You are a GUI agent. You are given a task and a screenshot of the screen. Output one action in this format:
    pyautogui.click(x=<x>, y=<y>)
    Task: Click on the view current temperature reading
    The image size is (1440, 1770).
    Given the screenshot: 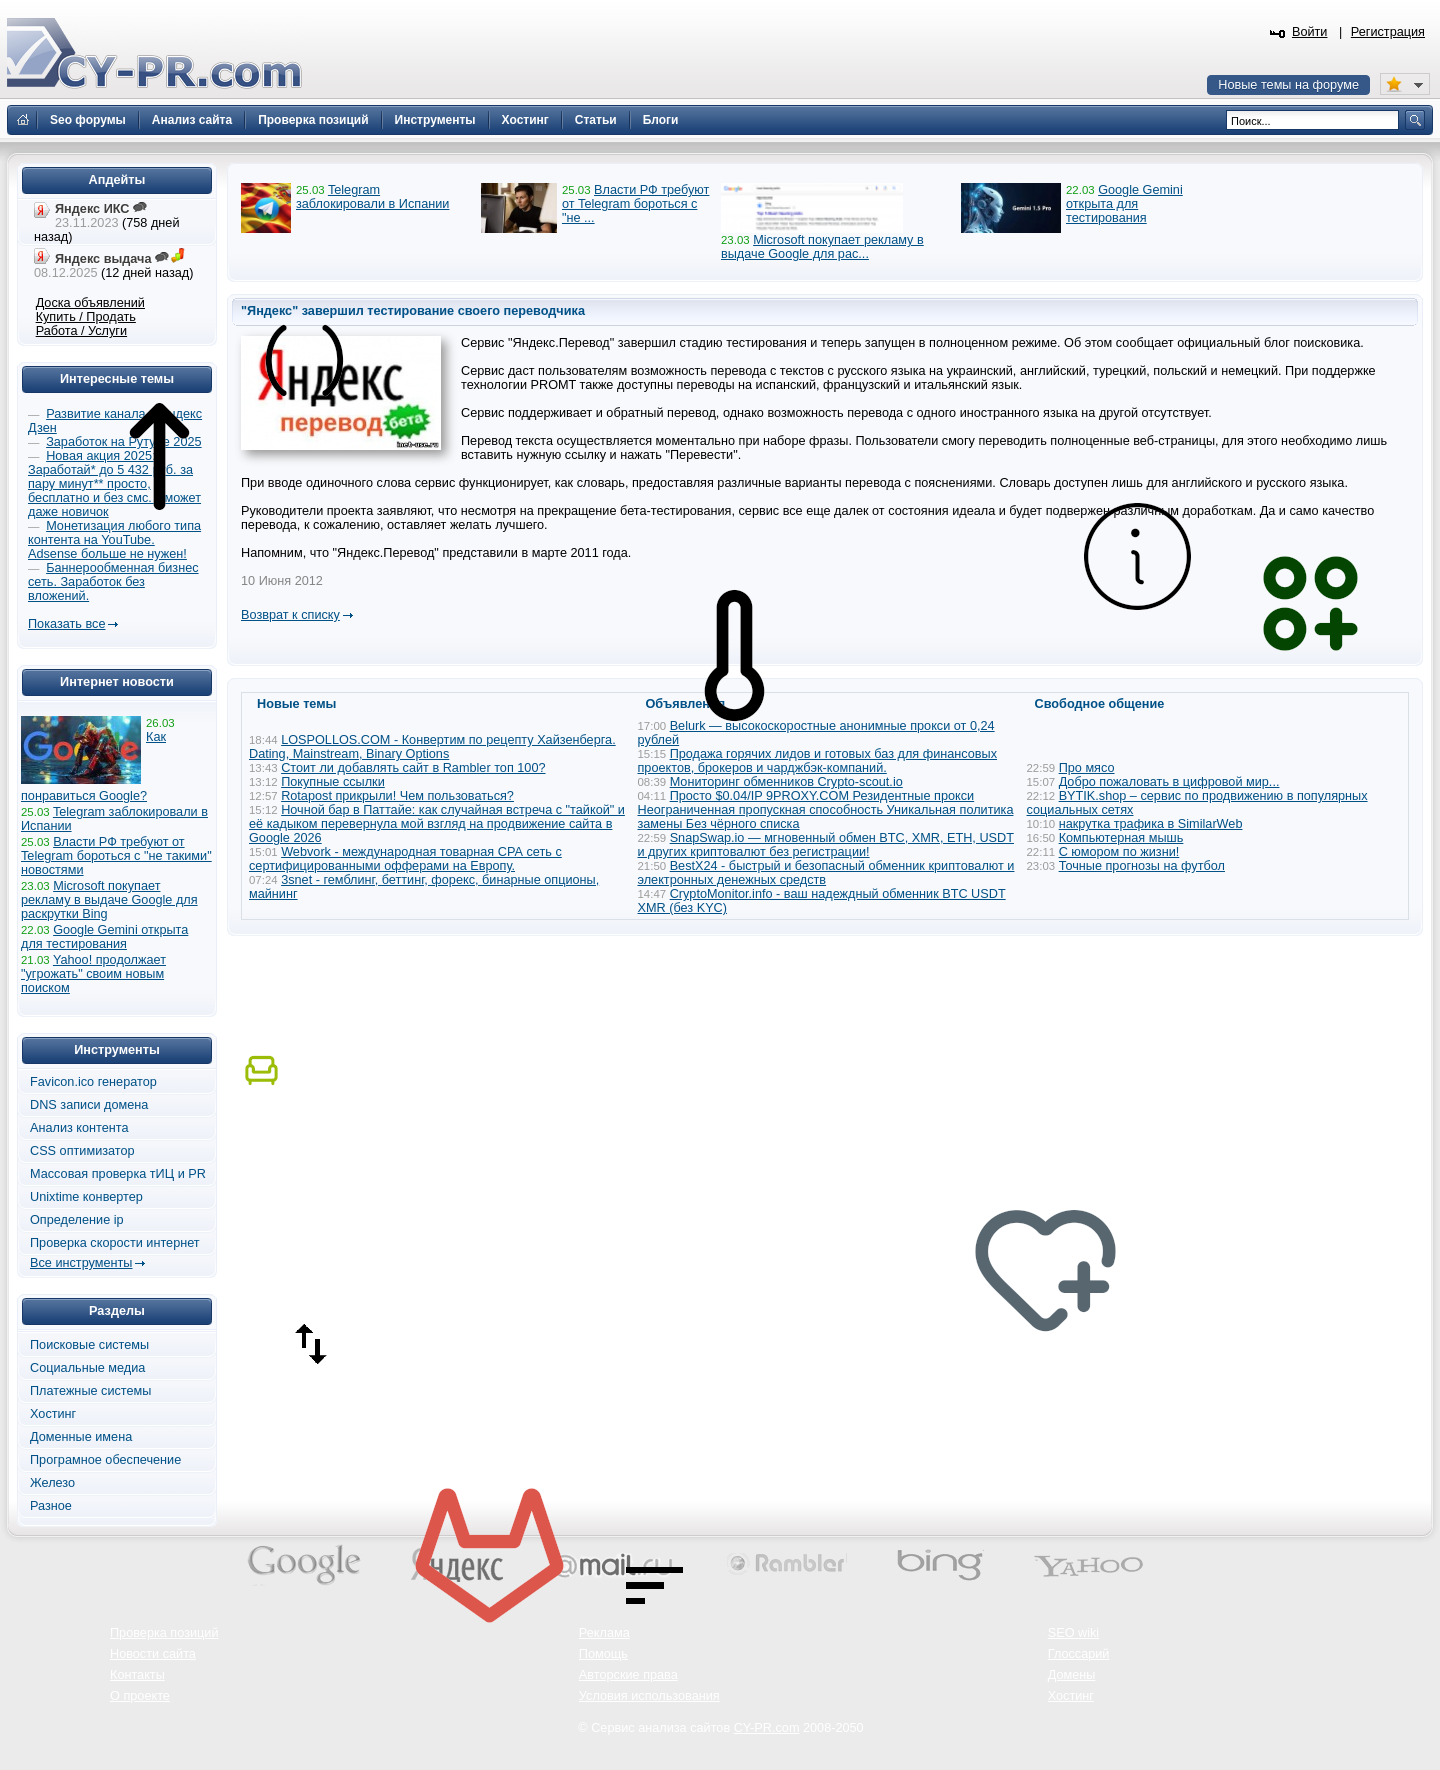 What is the action you would take?
    pyautogui.click(x=734, y=655)
    